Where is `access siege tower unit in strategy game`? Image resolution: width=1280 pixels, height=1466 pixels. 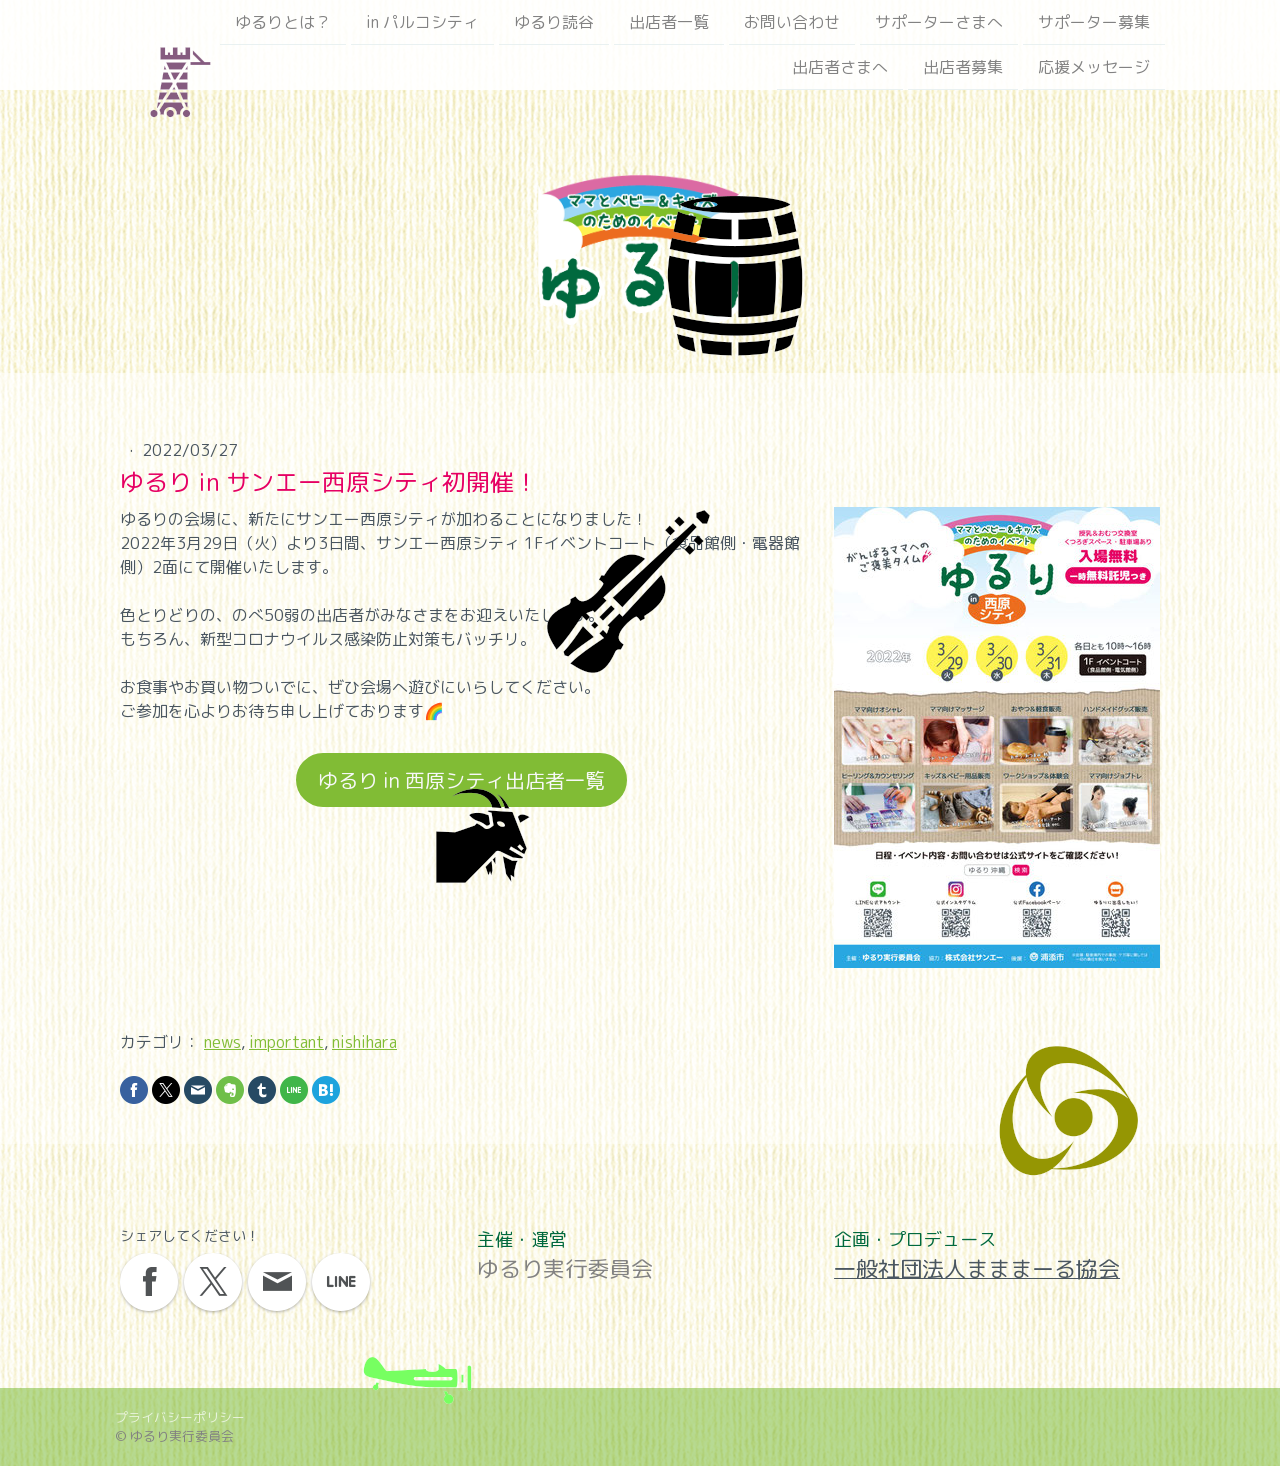 access siege tower unit in strategy game is located at coordinates (179, 81).